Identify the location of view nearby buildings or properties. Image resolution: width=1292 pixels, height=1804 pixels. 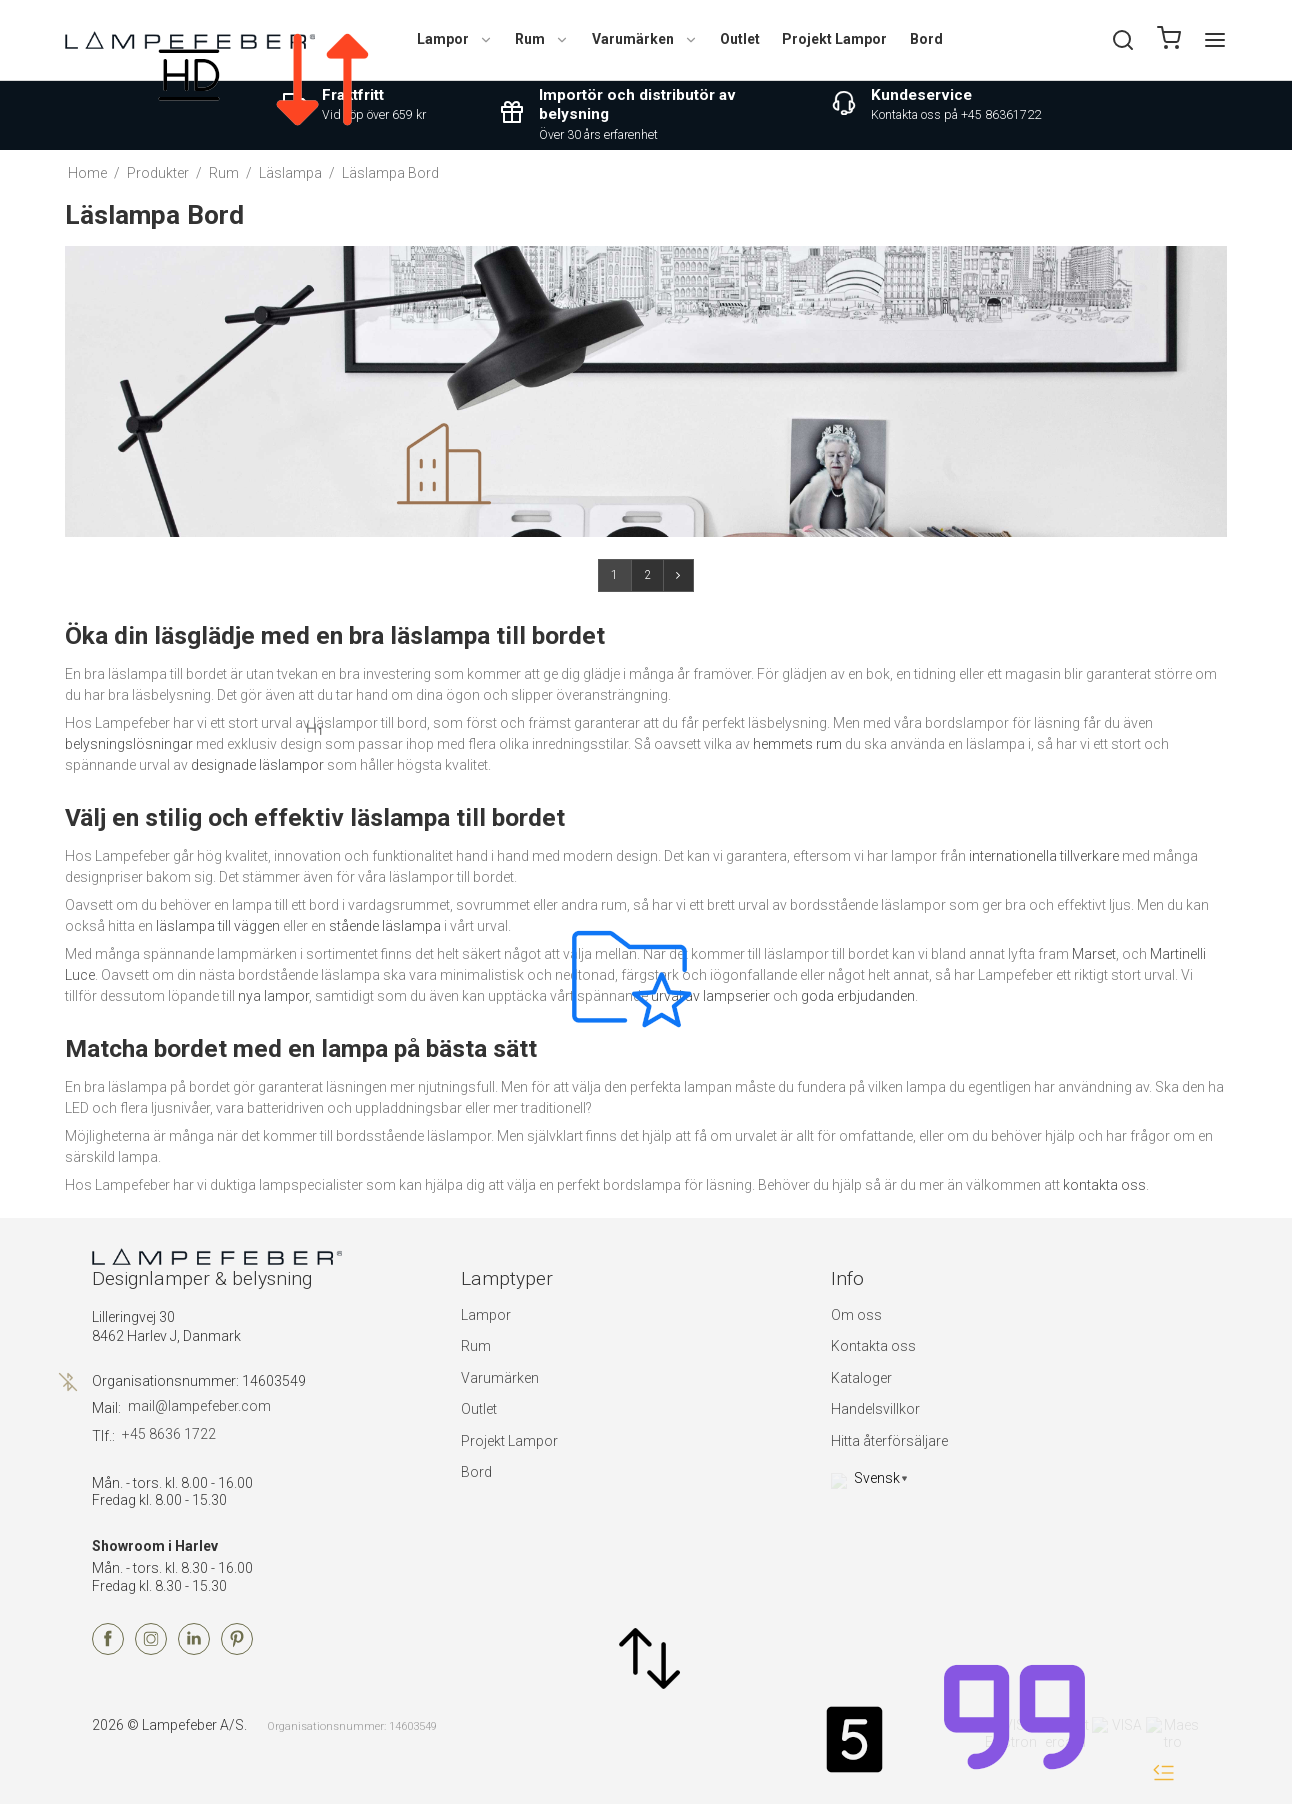
(444, 467).